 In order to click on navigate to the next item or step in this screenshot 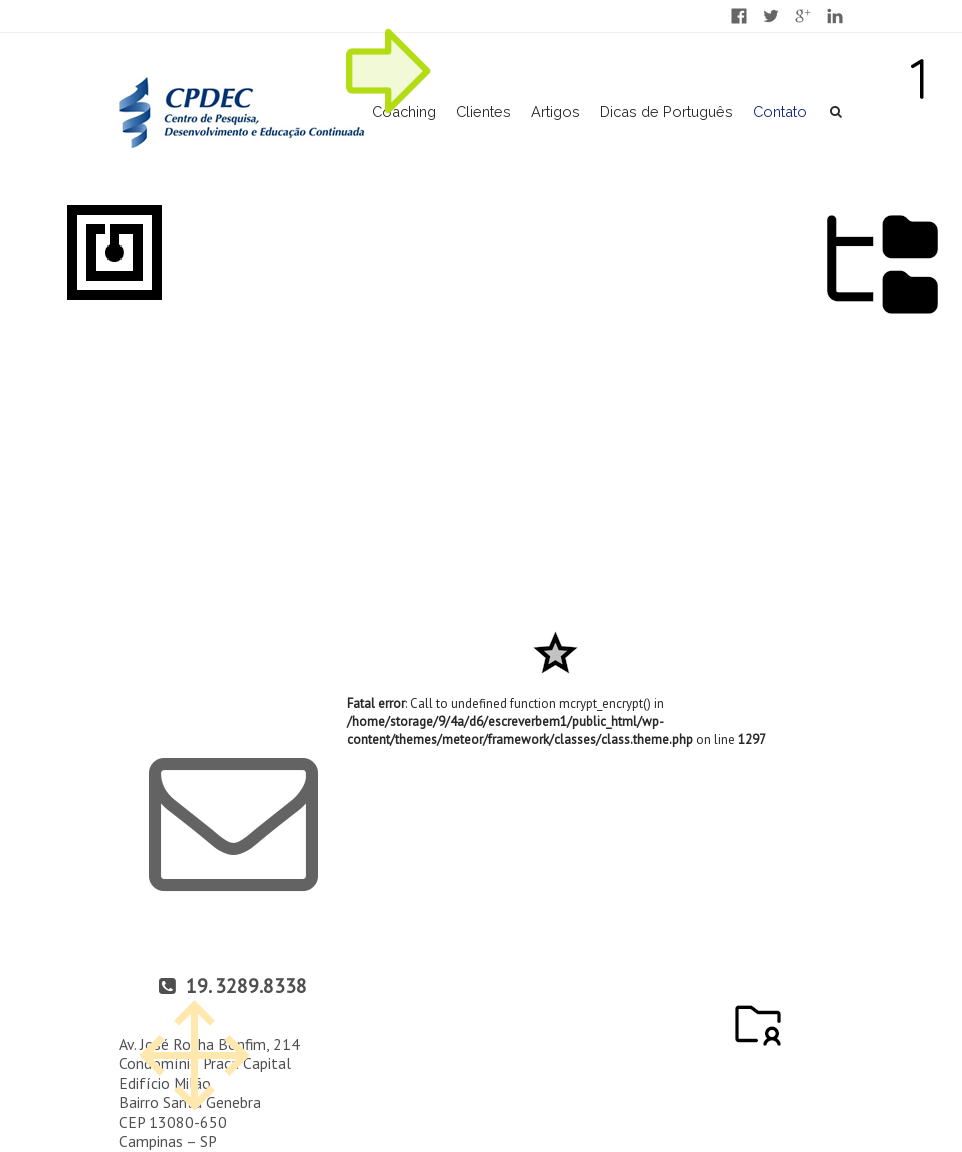, I will do `click(385, 71)`.